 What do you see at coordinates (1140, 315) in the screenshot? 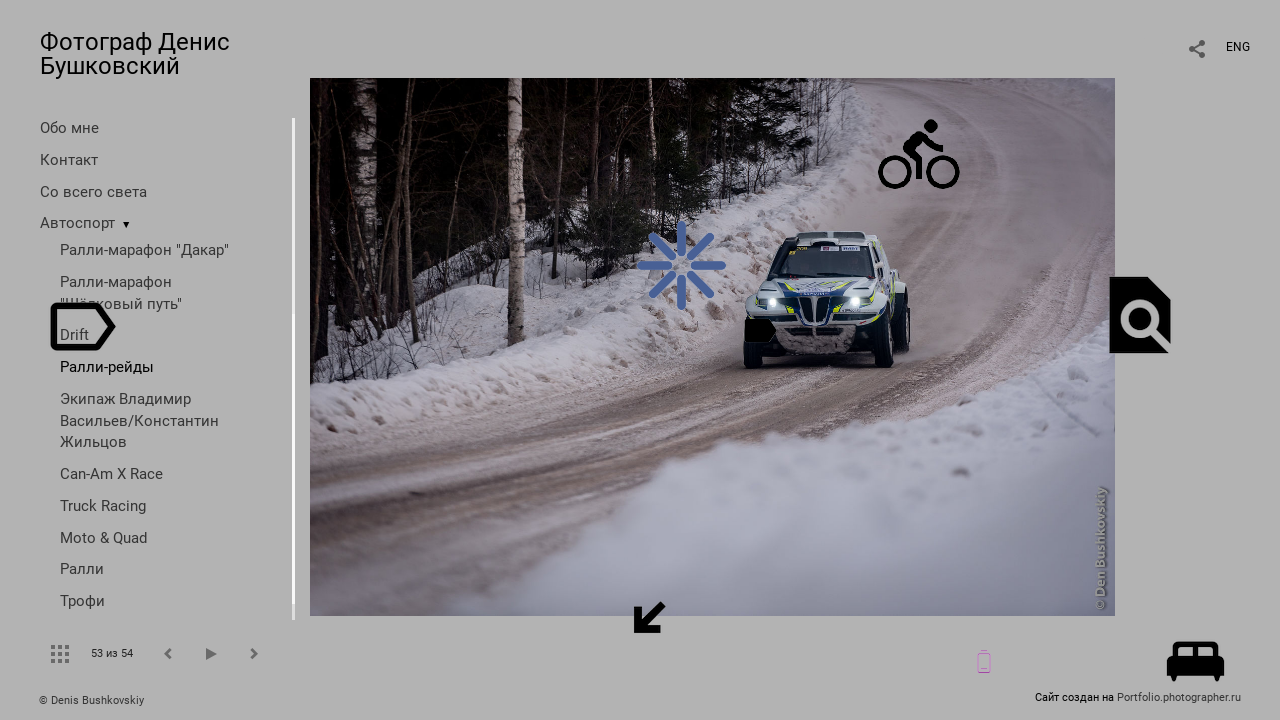
I see `search within the current document` at bounding box center [1140, 315].